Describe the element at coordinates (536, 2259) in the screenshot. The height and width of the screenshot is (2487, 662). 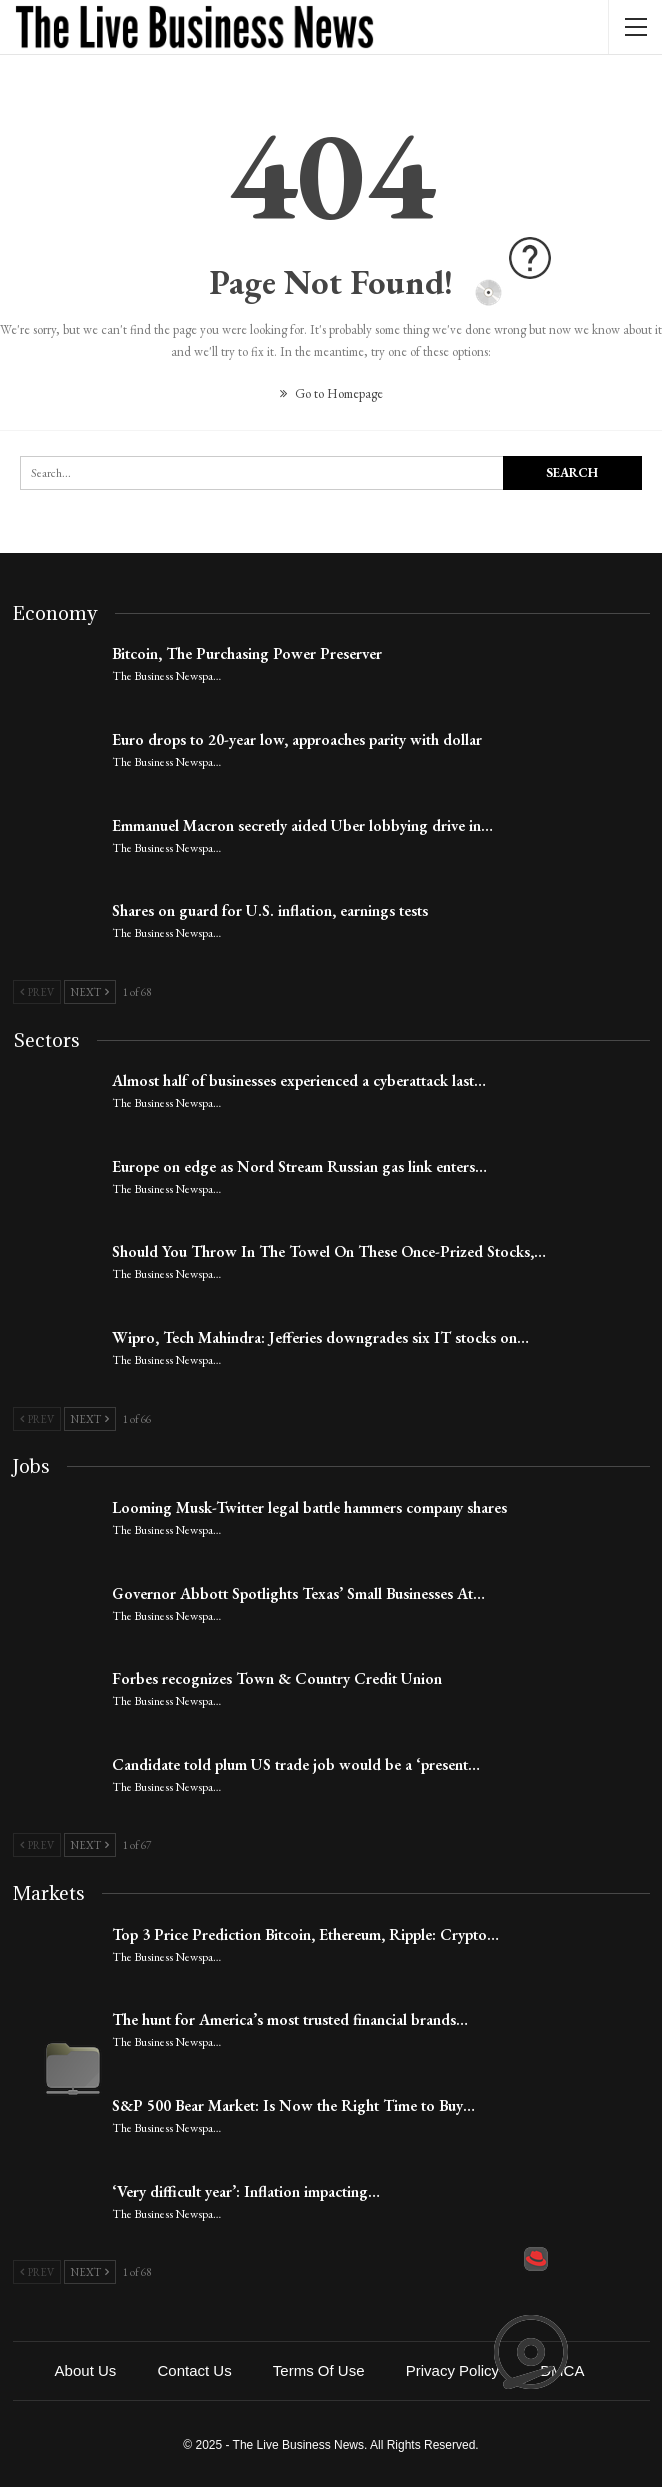
I see `open Red Hat Enterprise Linux application` at that location.